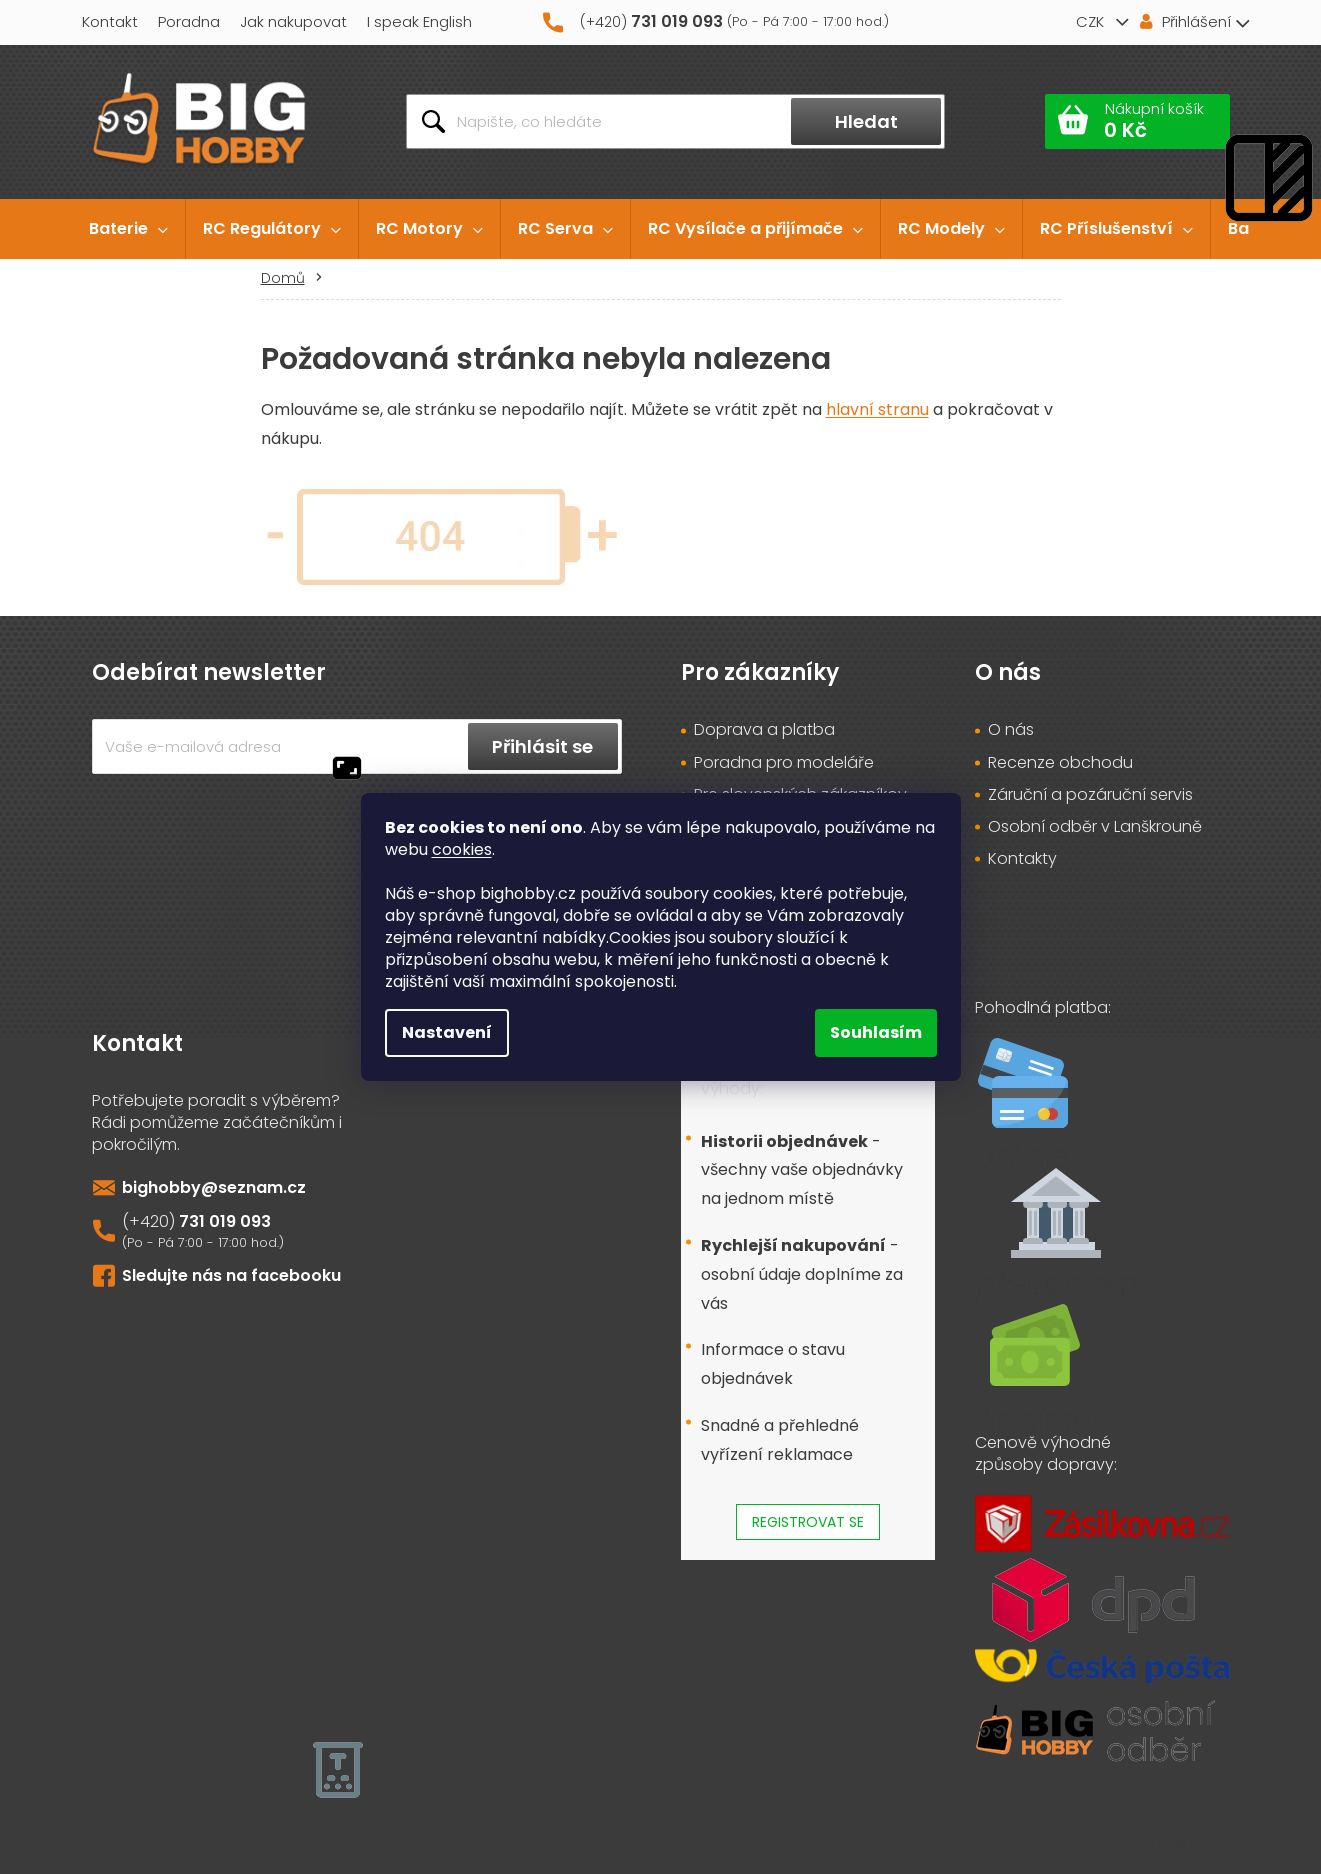 The width and height of the screenshot is (1321, 1874). What do you see at coordinates (347, 768) in the screenshot?
I see `adjust image or video aspect ratio` at bounding box center [347, 768].